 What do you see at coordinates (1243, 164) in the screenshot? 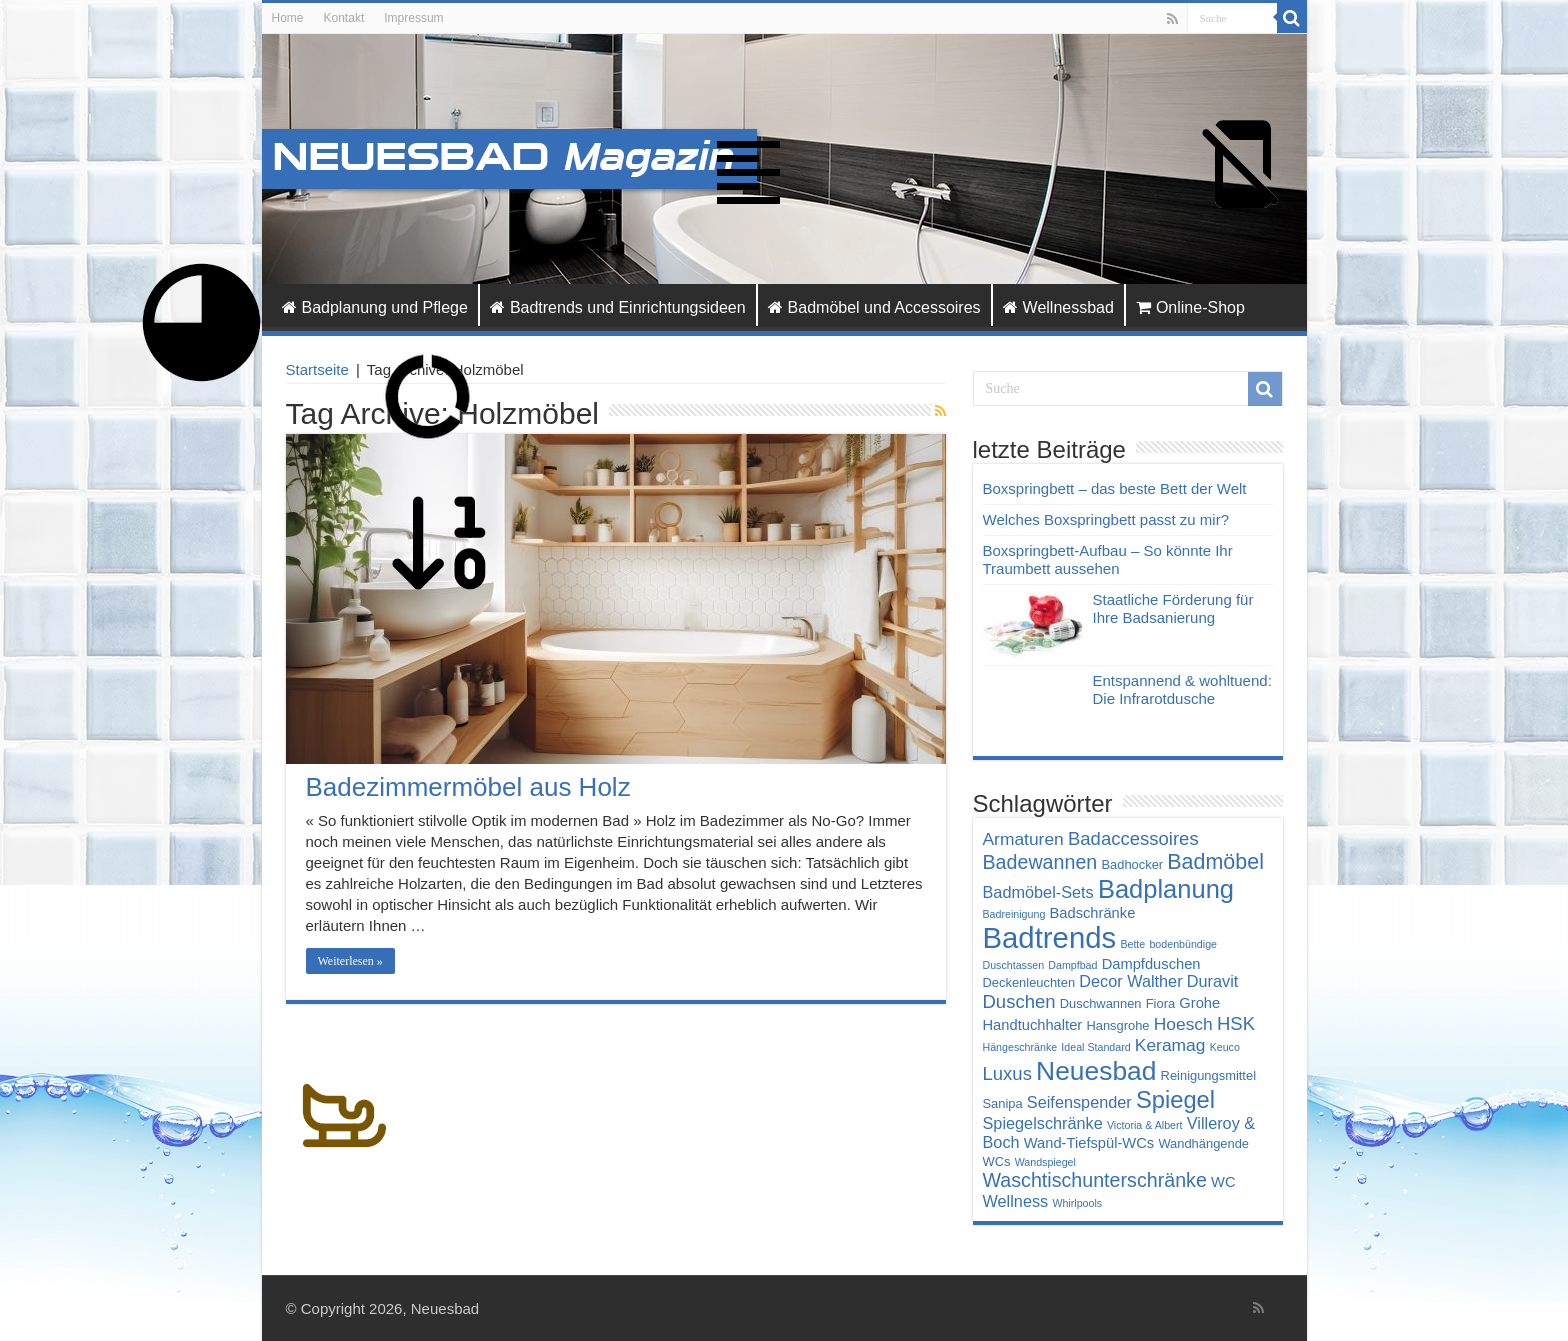
I see `no cell phone service available` at bounding box center [1243, 164].